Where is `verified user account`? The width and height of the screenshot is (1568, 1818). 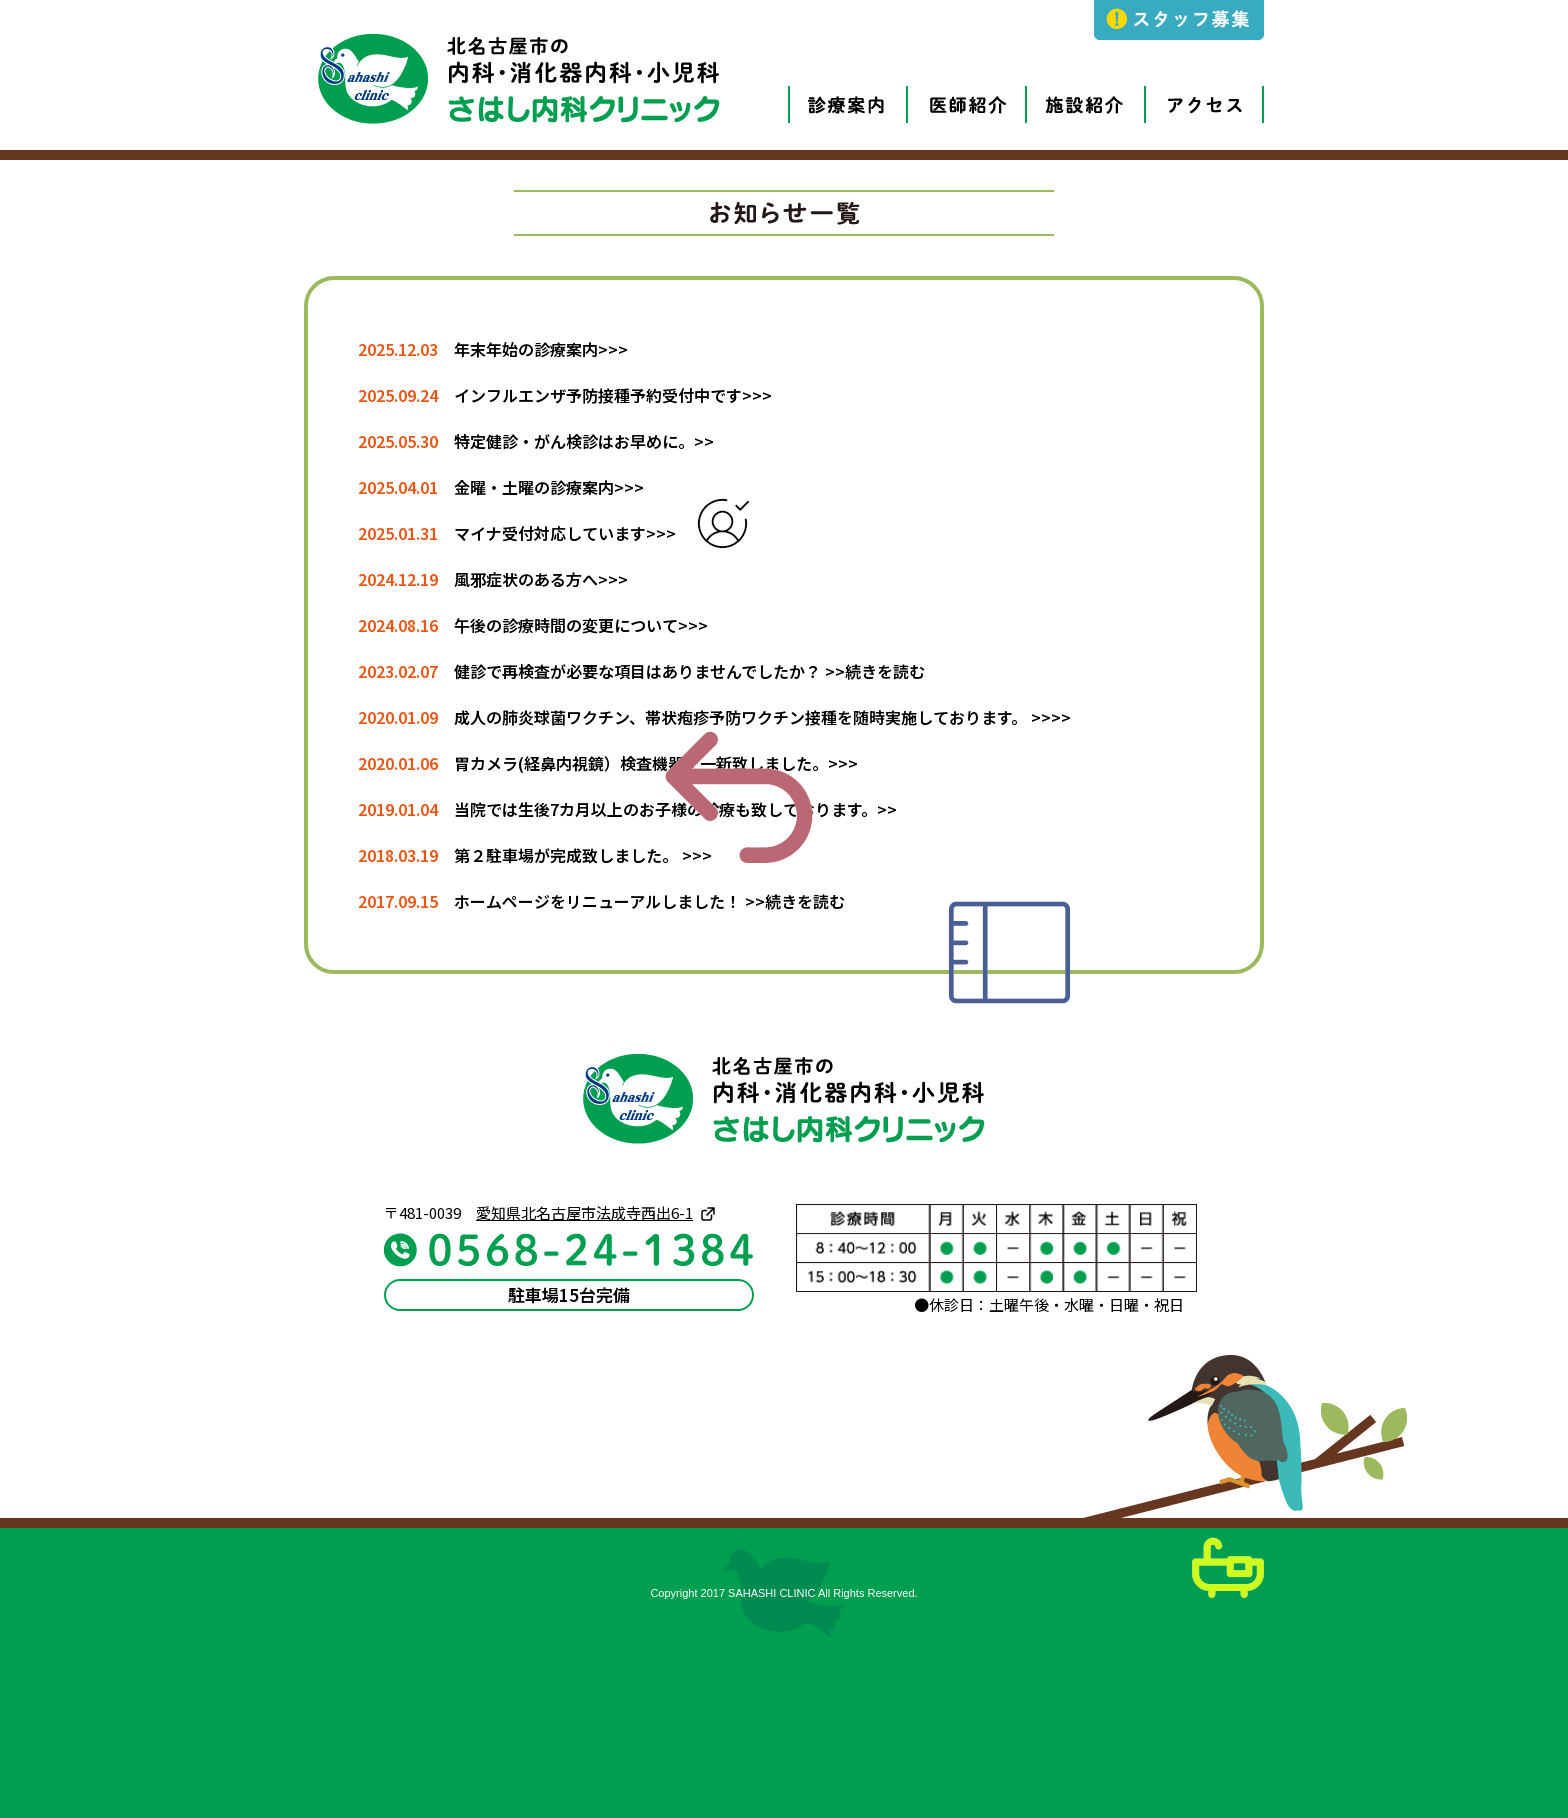 verified user account is located at coordinates (722, 523).